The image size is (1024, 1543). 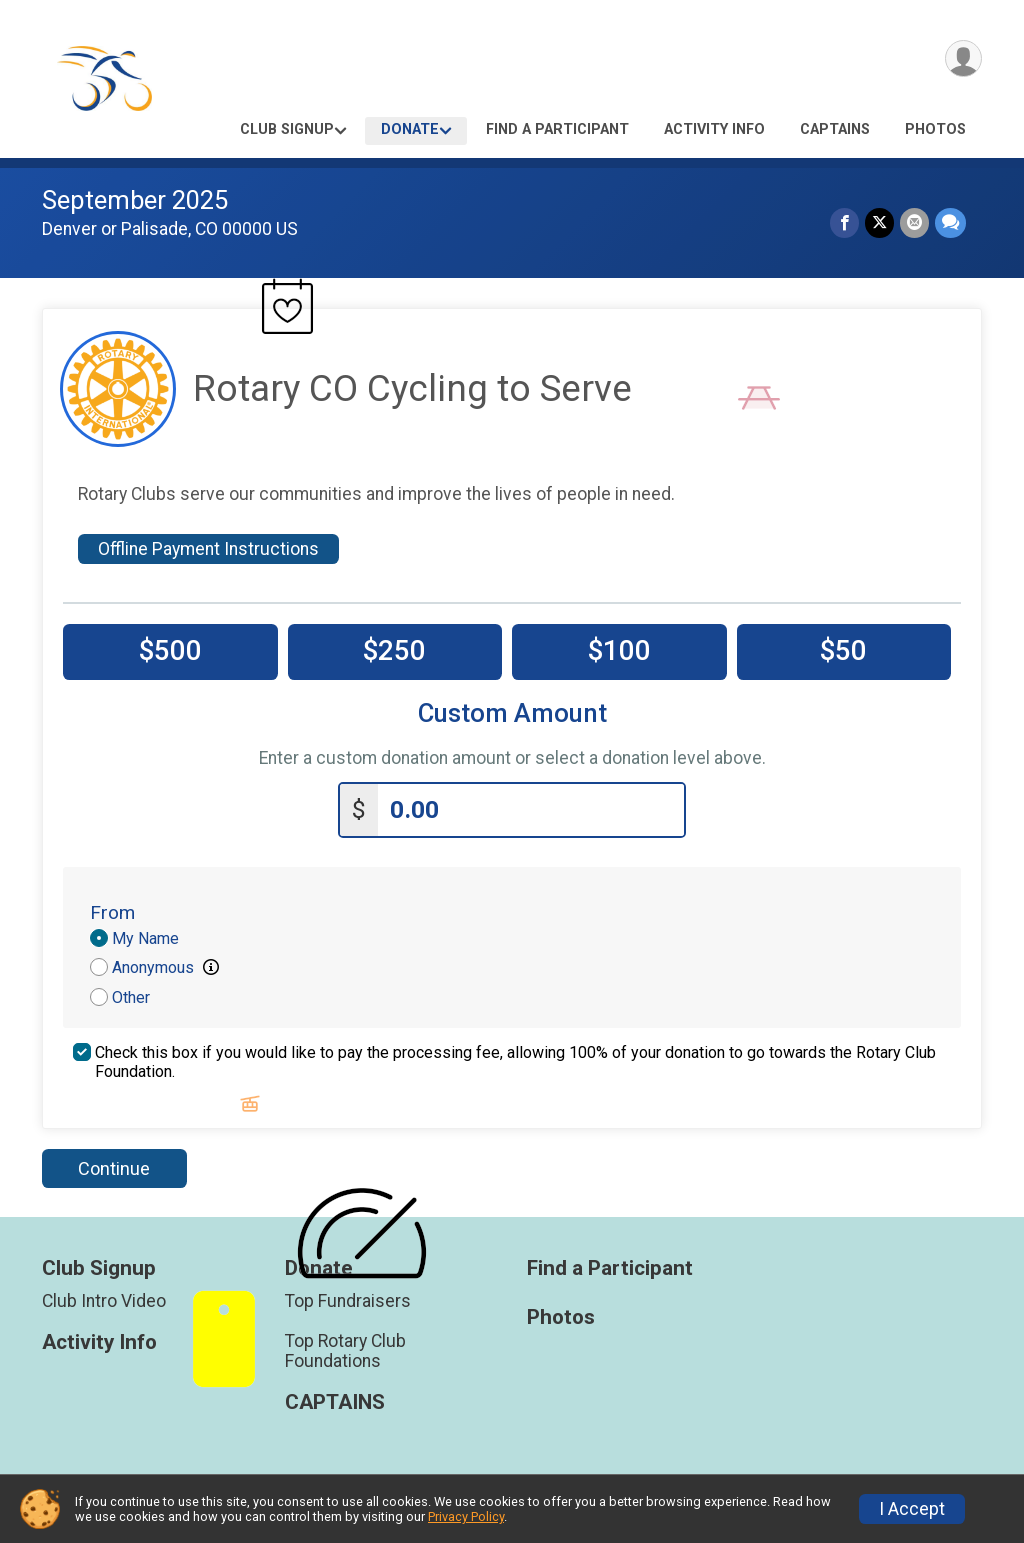 I want to click on view favorite or loved events, so click(x=287, y=308).